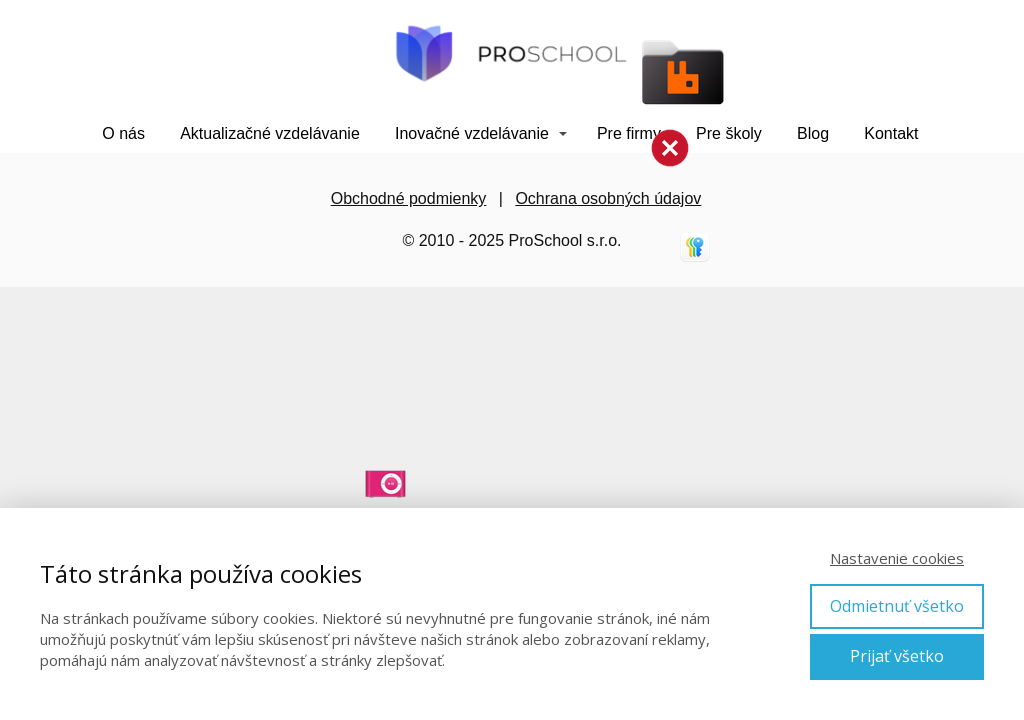 The height and width of the screenshot is (720, 1024). I want to click on open the passwords app to manage saved credentials, so click(695, 247).